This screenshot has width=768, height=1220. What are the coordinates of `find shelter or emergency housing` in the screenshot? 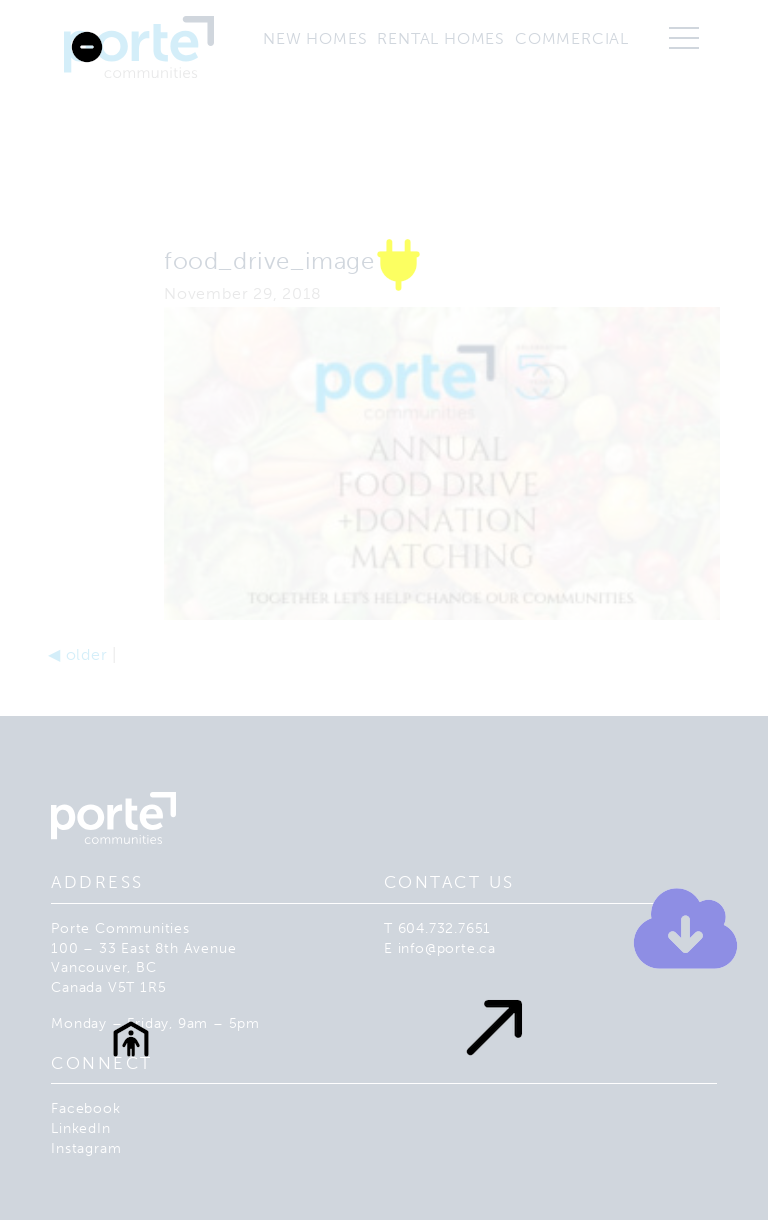 It's located at (131, 1039).